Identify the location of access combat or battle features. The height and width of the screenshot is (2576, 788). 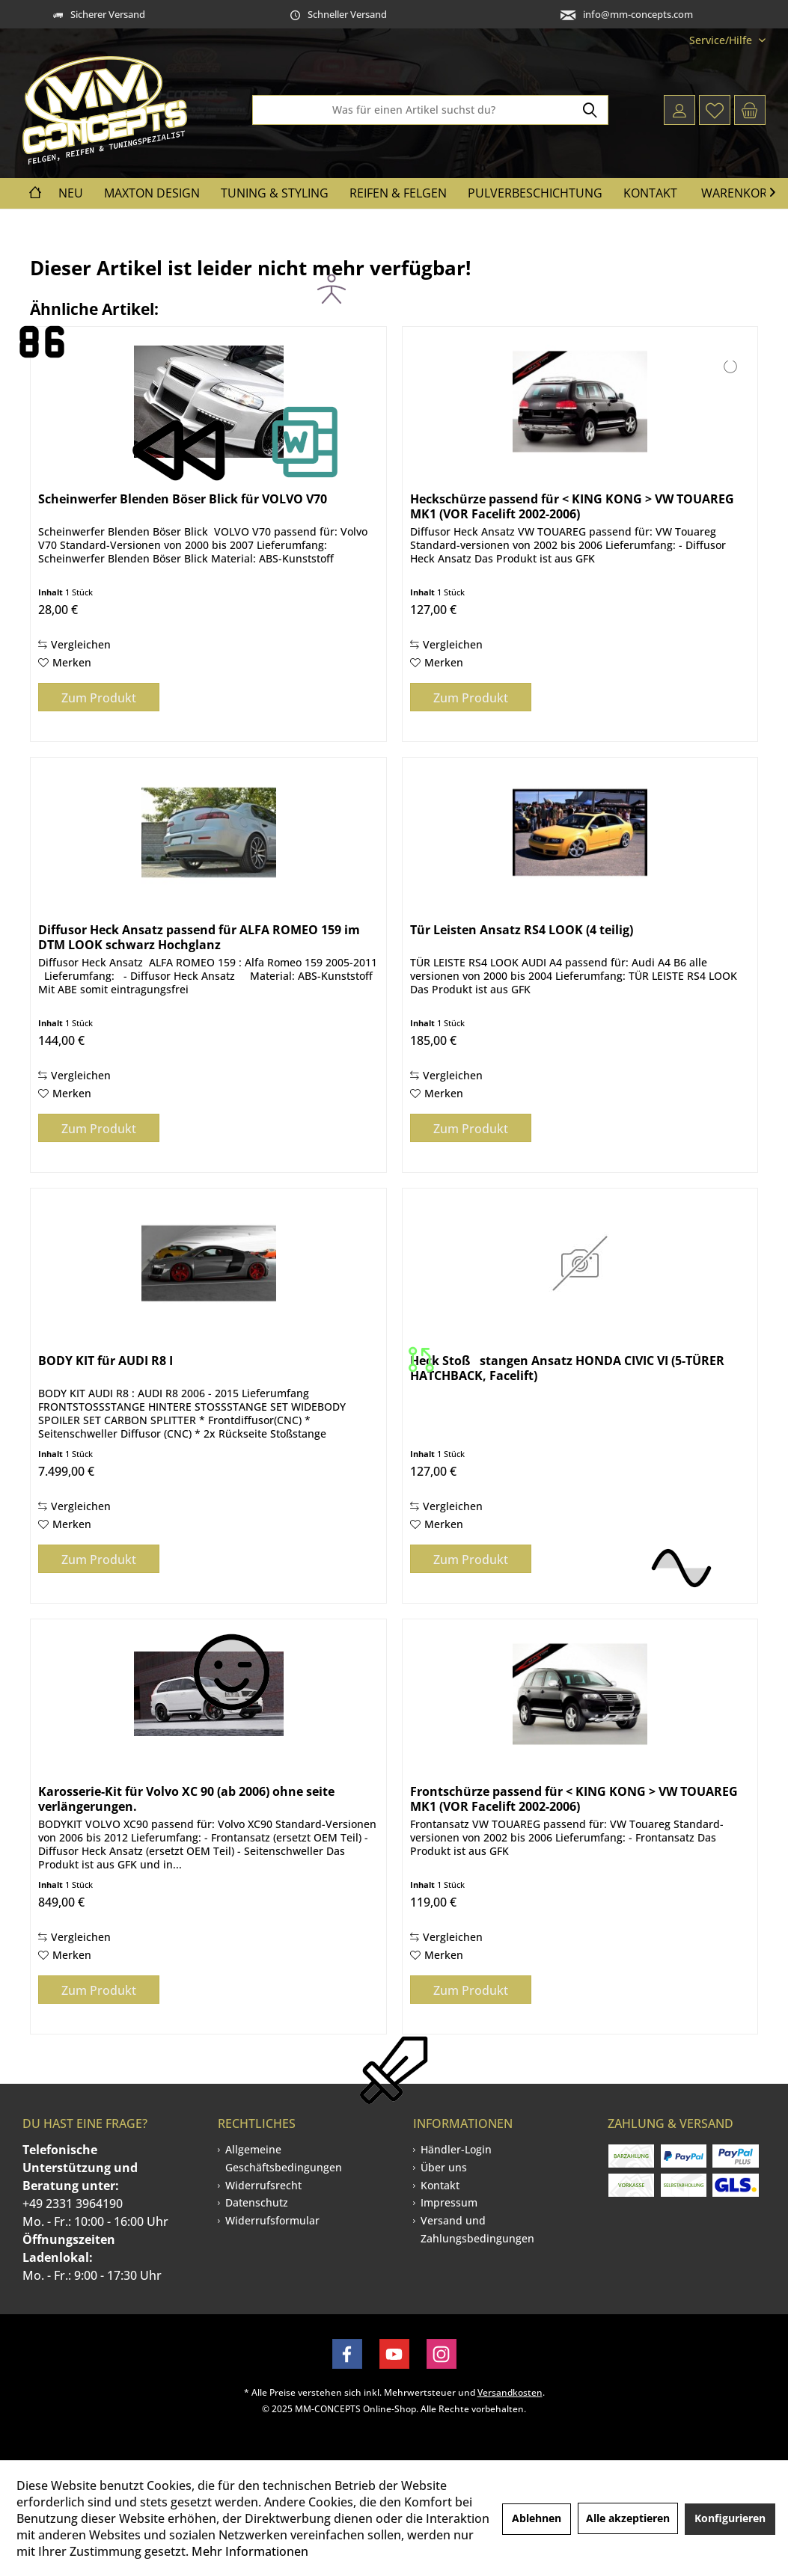
(395, 2069).